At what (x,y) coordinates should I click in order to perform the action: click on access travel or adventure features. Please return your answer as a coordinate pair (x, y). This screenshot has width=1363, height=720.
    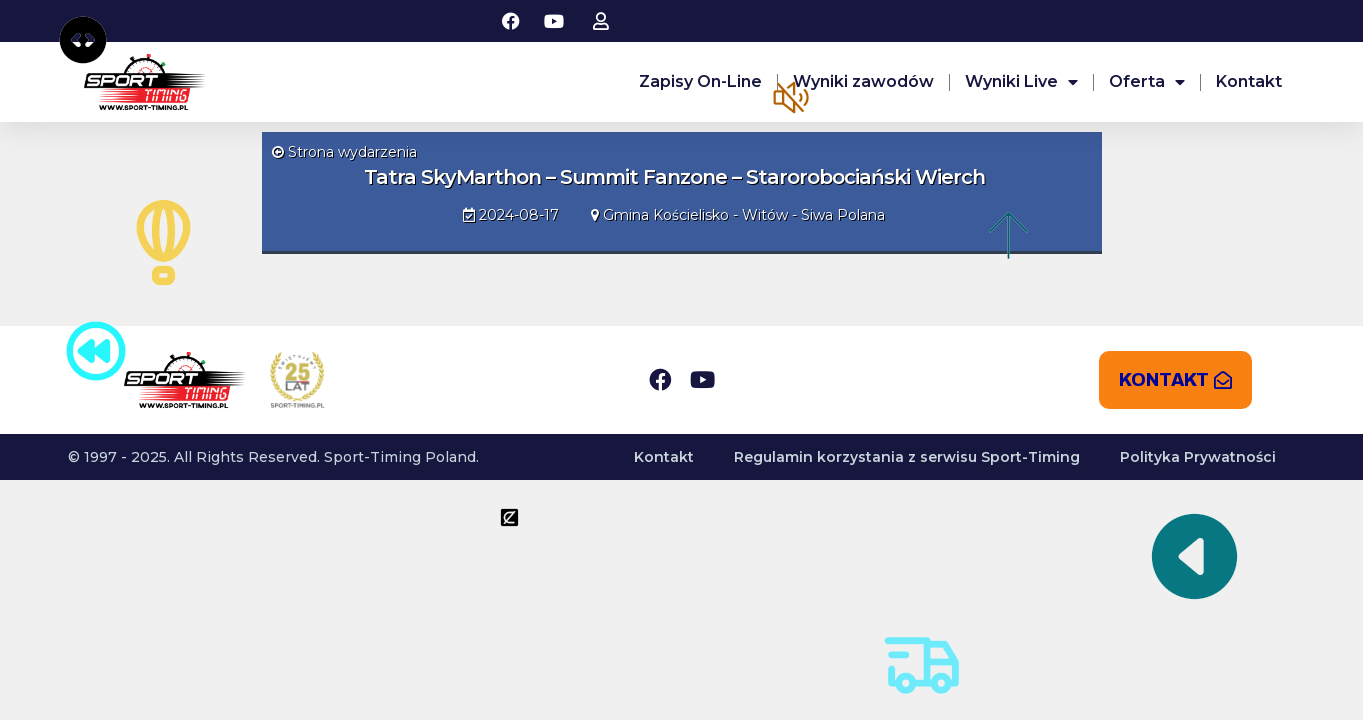
    Looking at the image, I should click on (163, 242).